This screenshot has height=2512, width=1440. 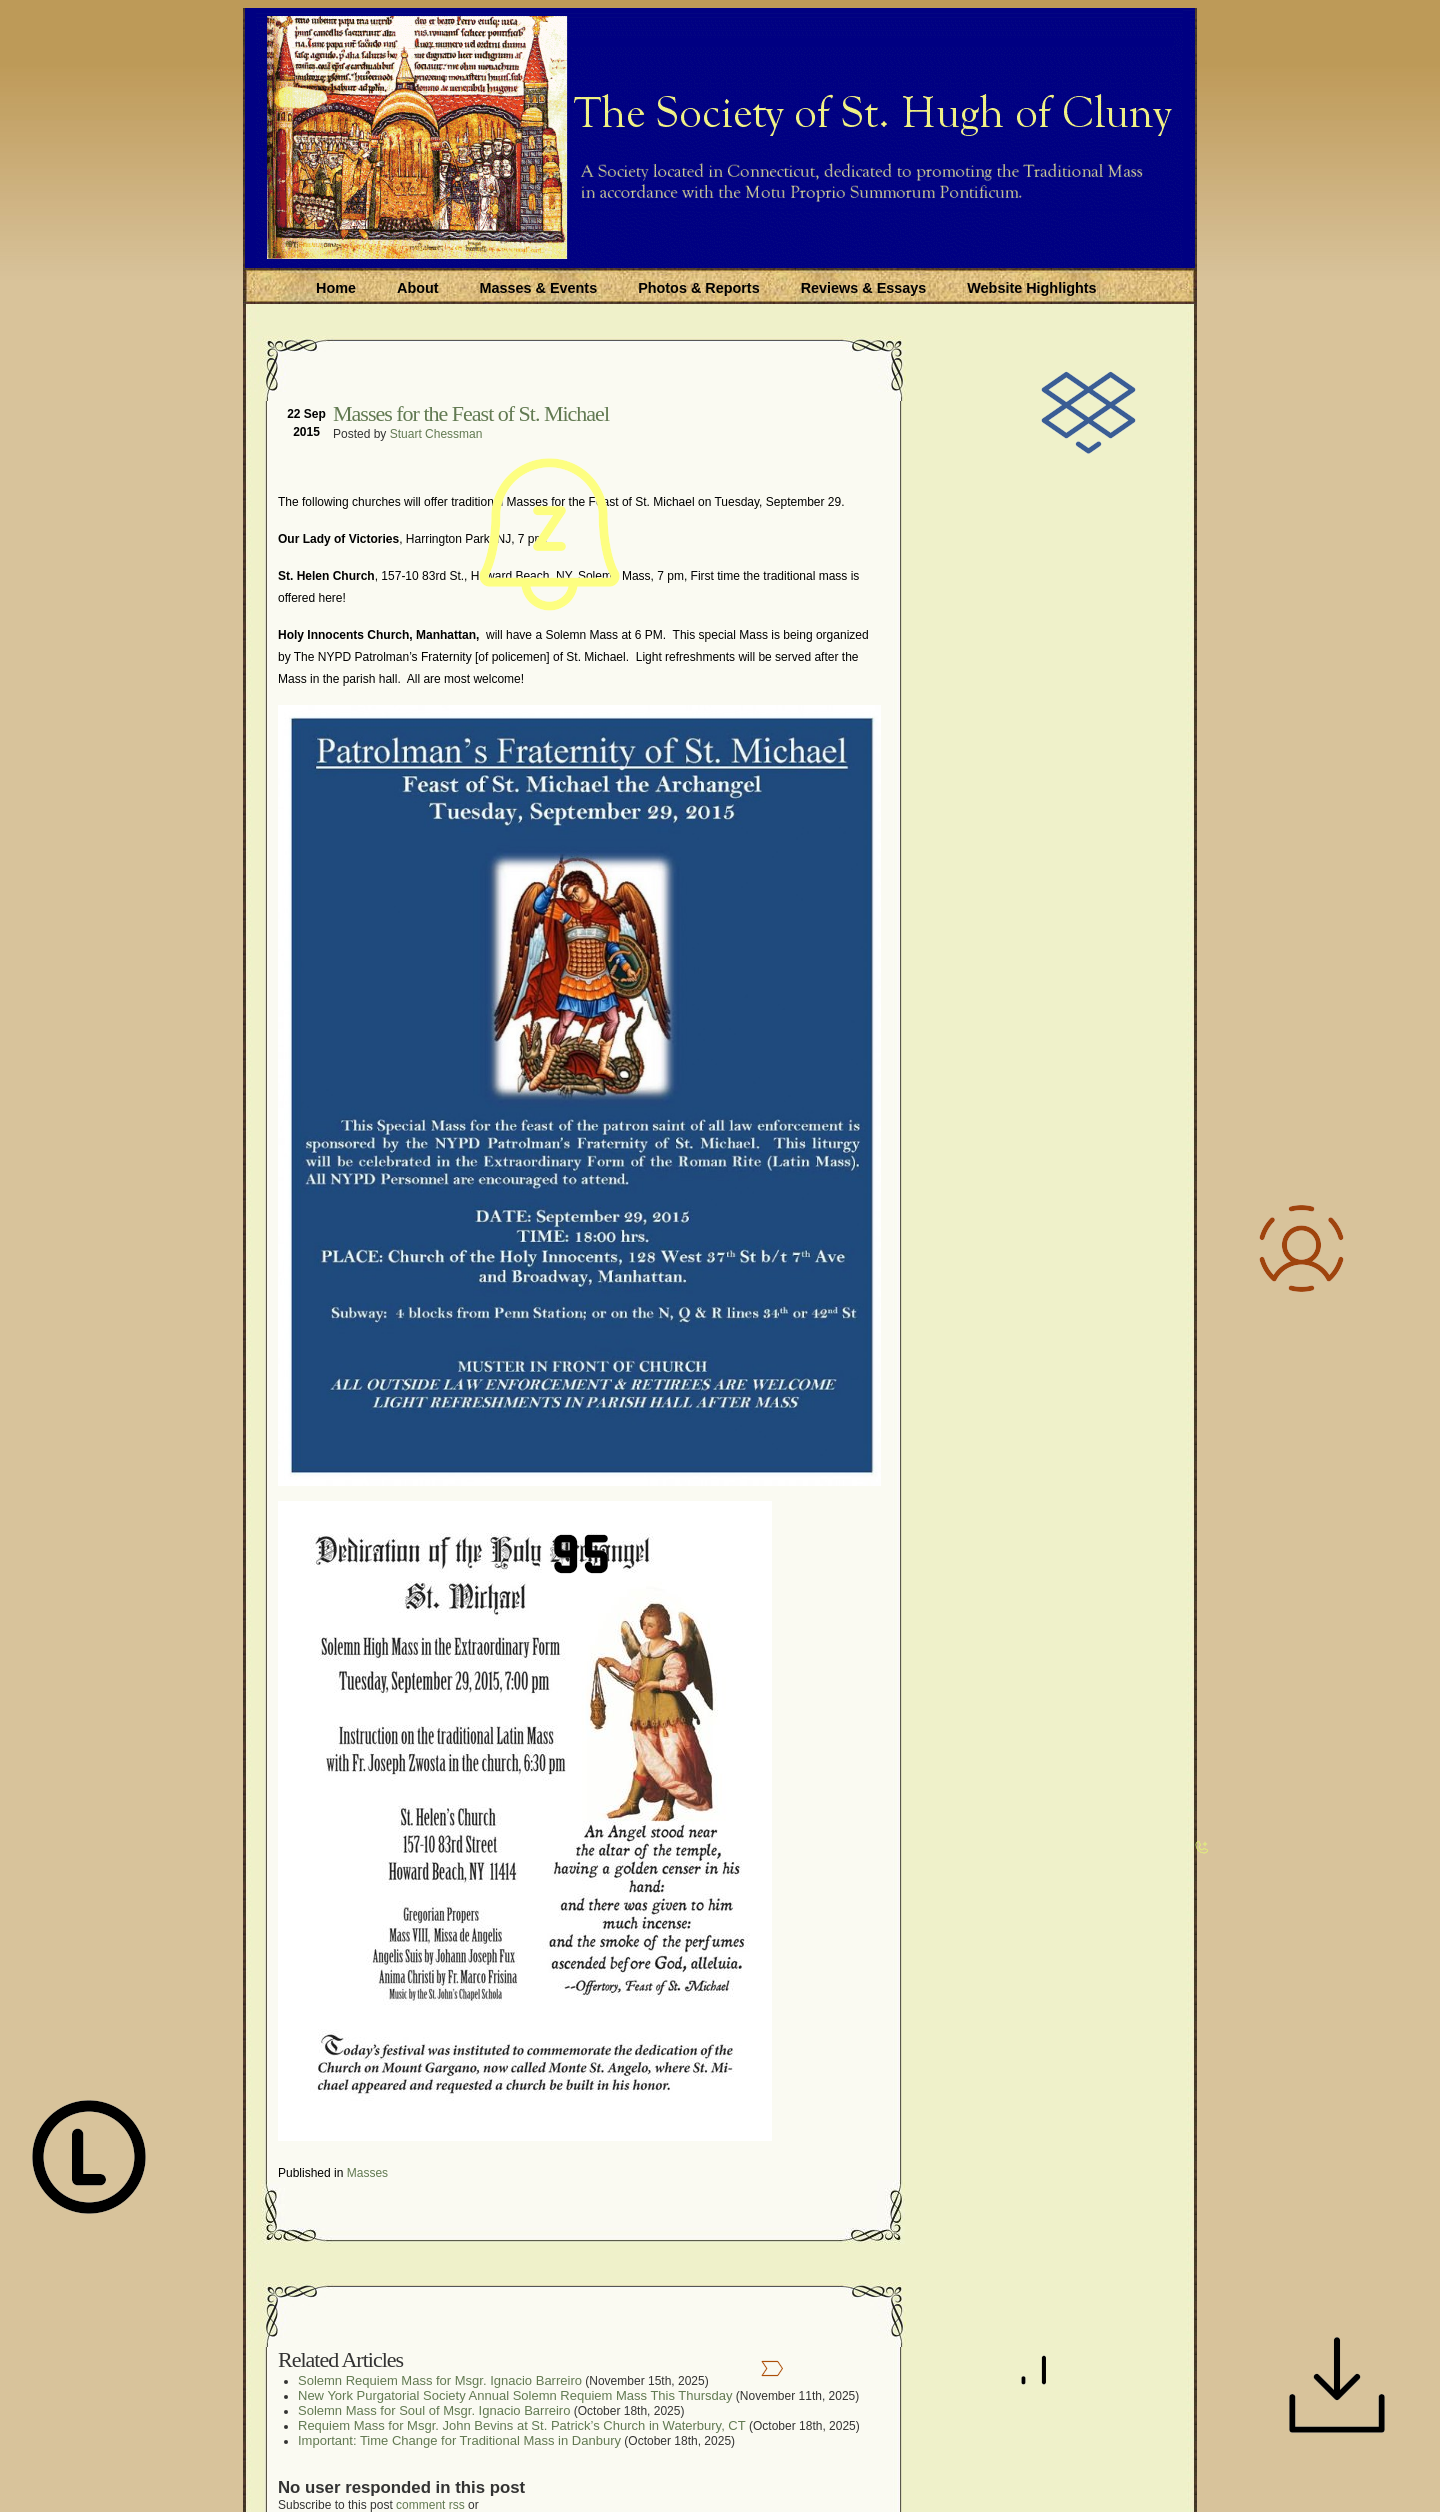 I want to click on apply a label or tag to an item, so click(x=771, y=2368).